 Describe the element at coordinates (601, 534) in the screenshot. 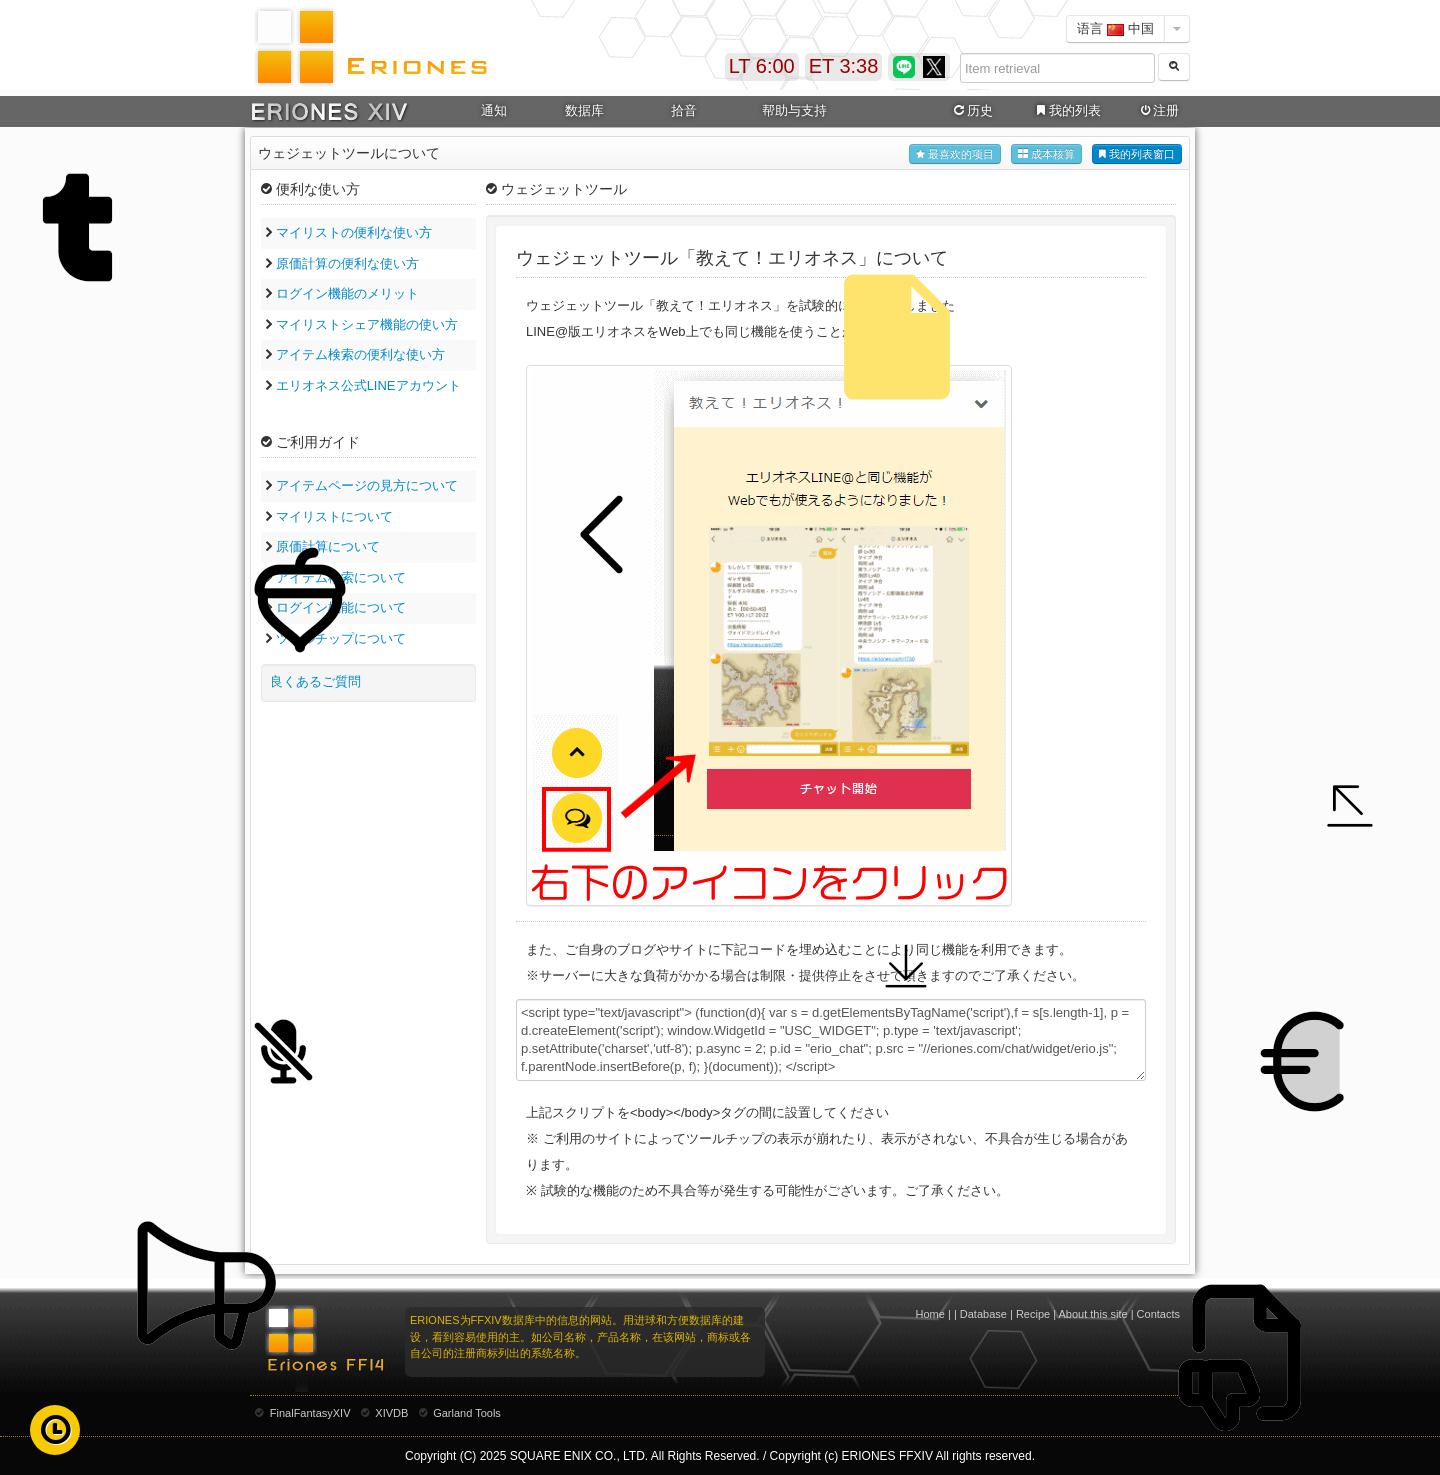

I see `go back to the previous screen` at that location.